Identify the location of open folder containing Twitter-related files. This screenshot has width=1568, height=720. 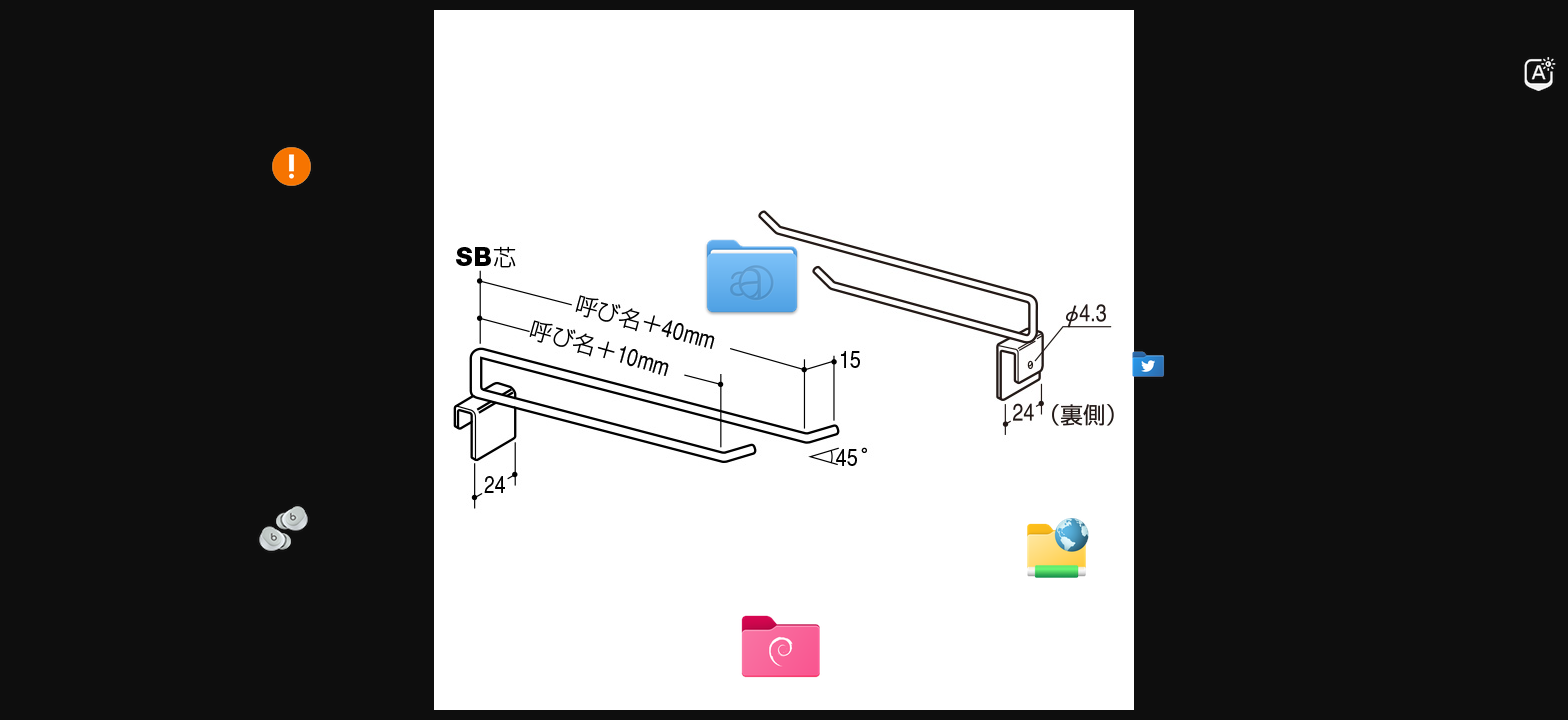
(1148, 365).